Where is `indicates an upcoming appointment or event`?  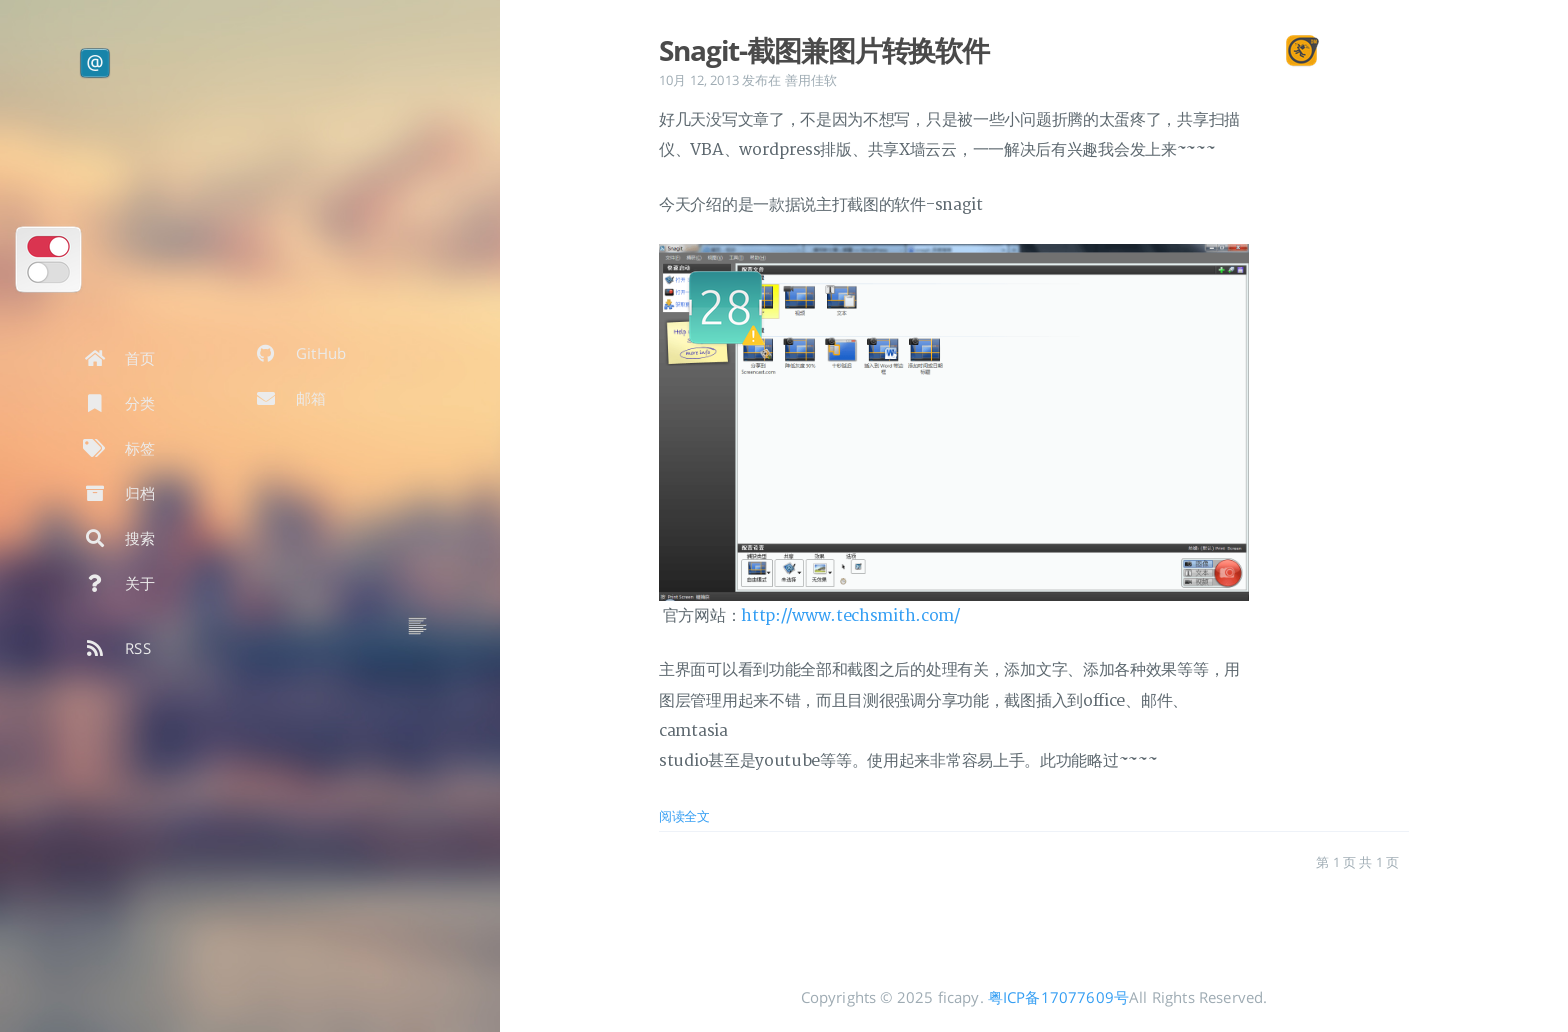
indicates an upcoming appointment or event is located at coordinates (725, 307).